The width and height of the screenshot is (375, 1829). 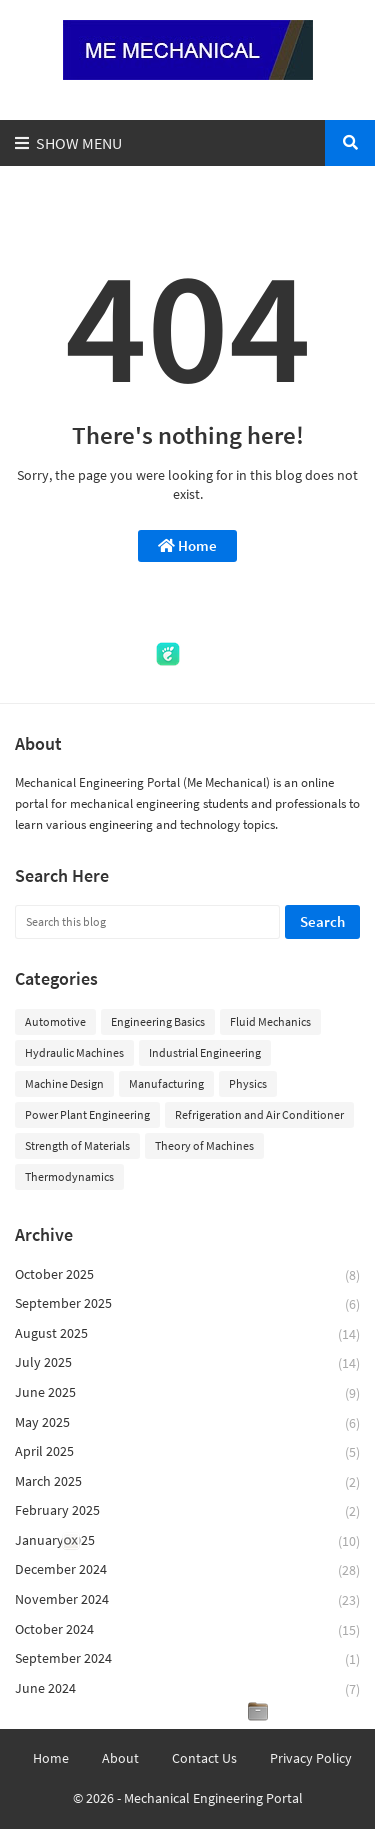 What do you see at coordinates (168, 654) in the screenshot?
I see `launch gnome desktop environment` at bounding box center [168, 654].